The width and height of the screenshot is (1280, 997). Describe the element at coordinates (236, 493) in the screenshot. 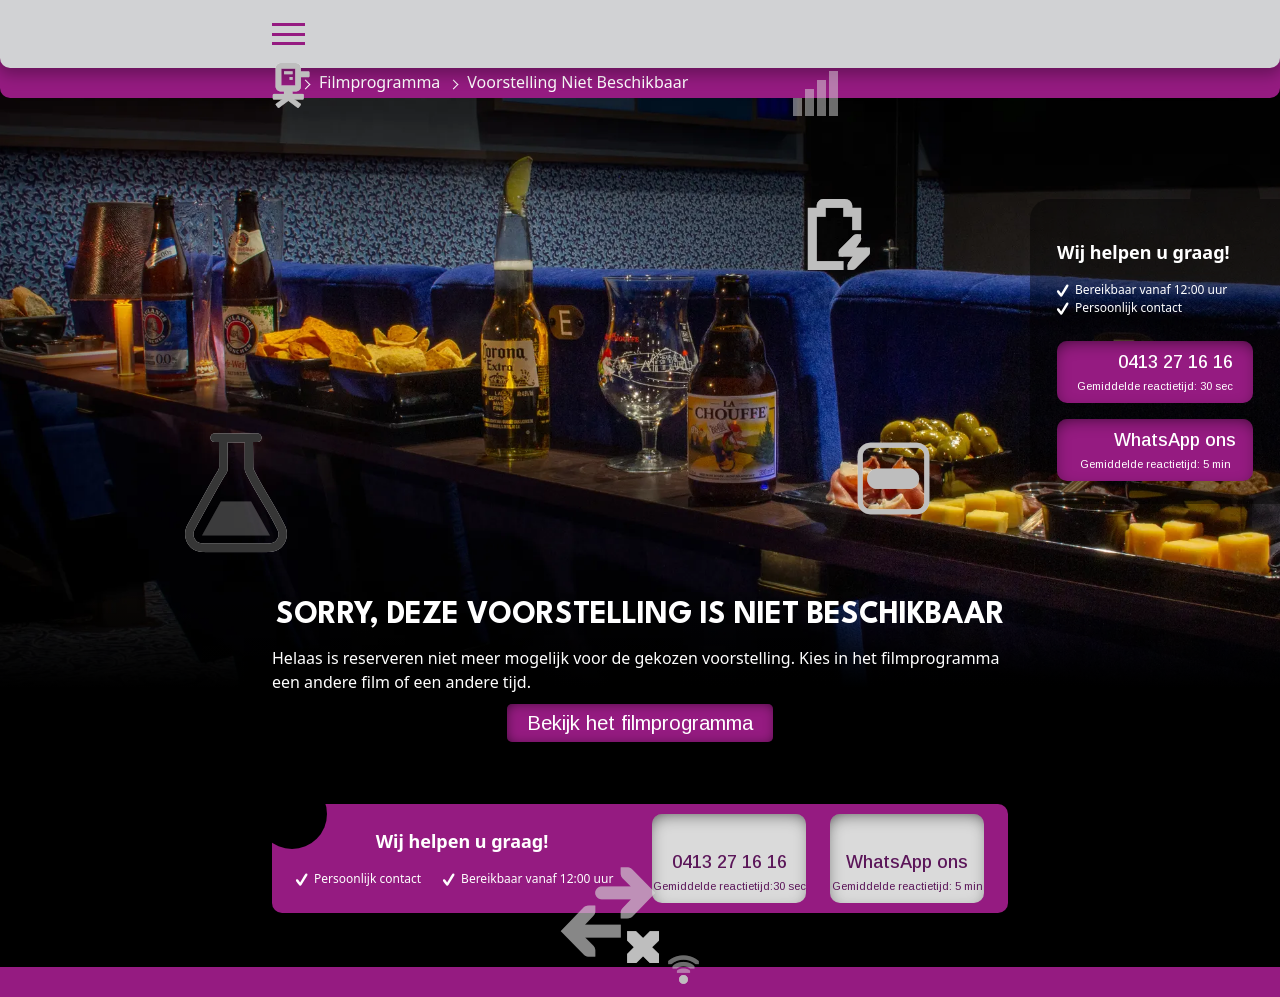

I see `access science or chemistry applications` at that location.